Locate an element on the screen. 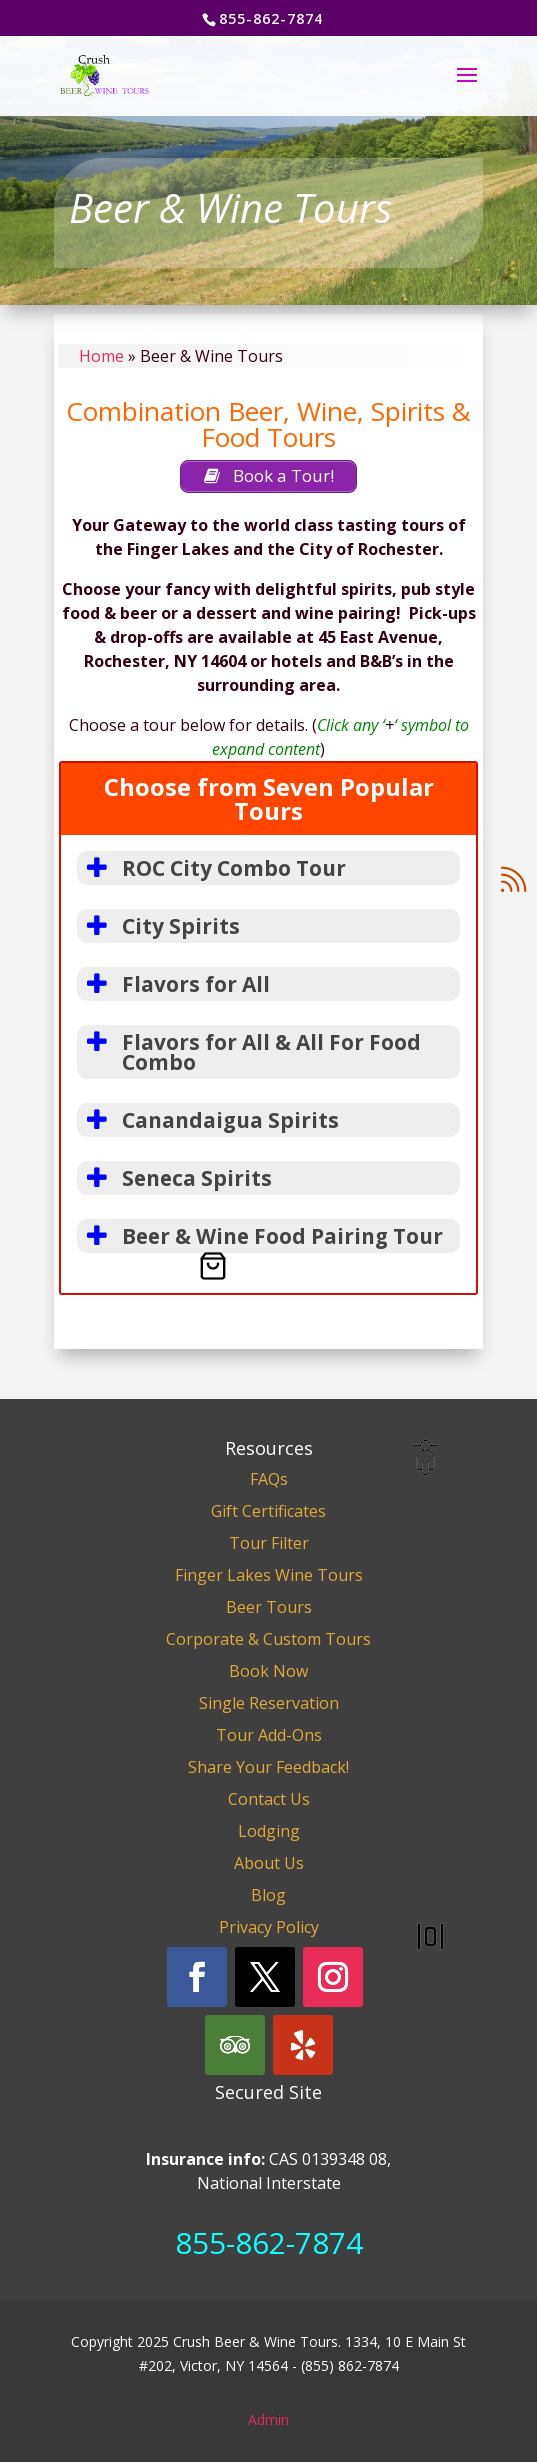  subscribe to RSS feed is located at coordinates (512, 880).